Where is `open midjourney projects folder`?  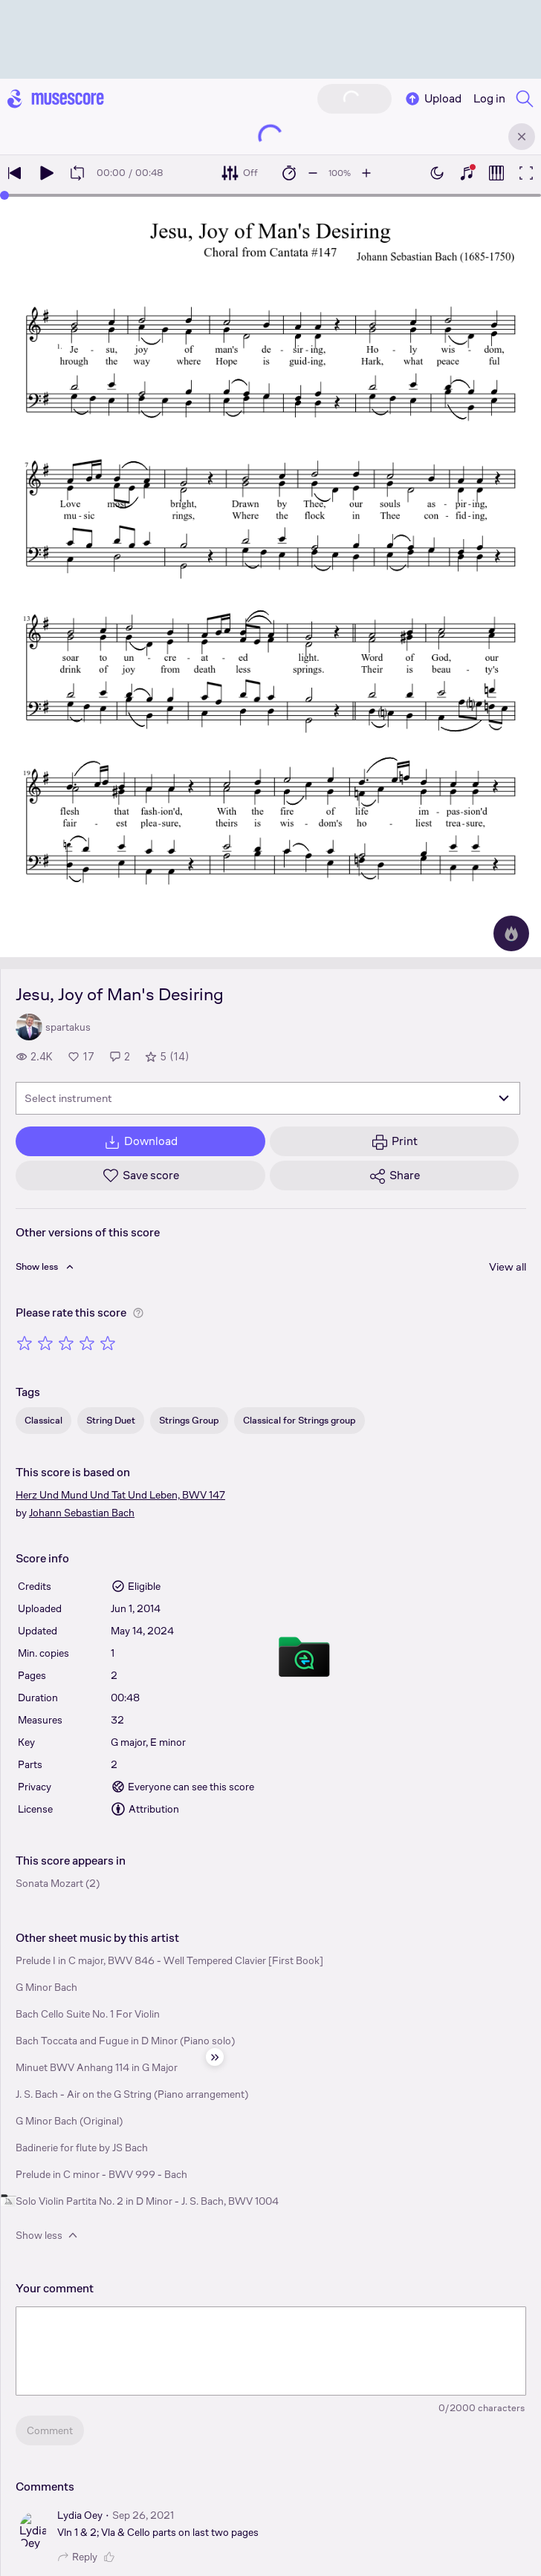 open midjourney projects folder is located at coordinates (8, 2200).